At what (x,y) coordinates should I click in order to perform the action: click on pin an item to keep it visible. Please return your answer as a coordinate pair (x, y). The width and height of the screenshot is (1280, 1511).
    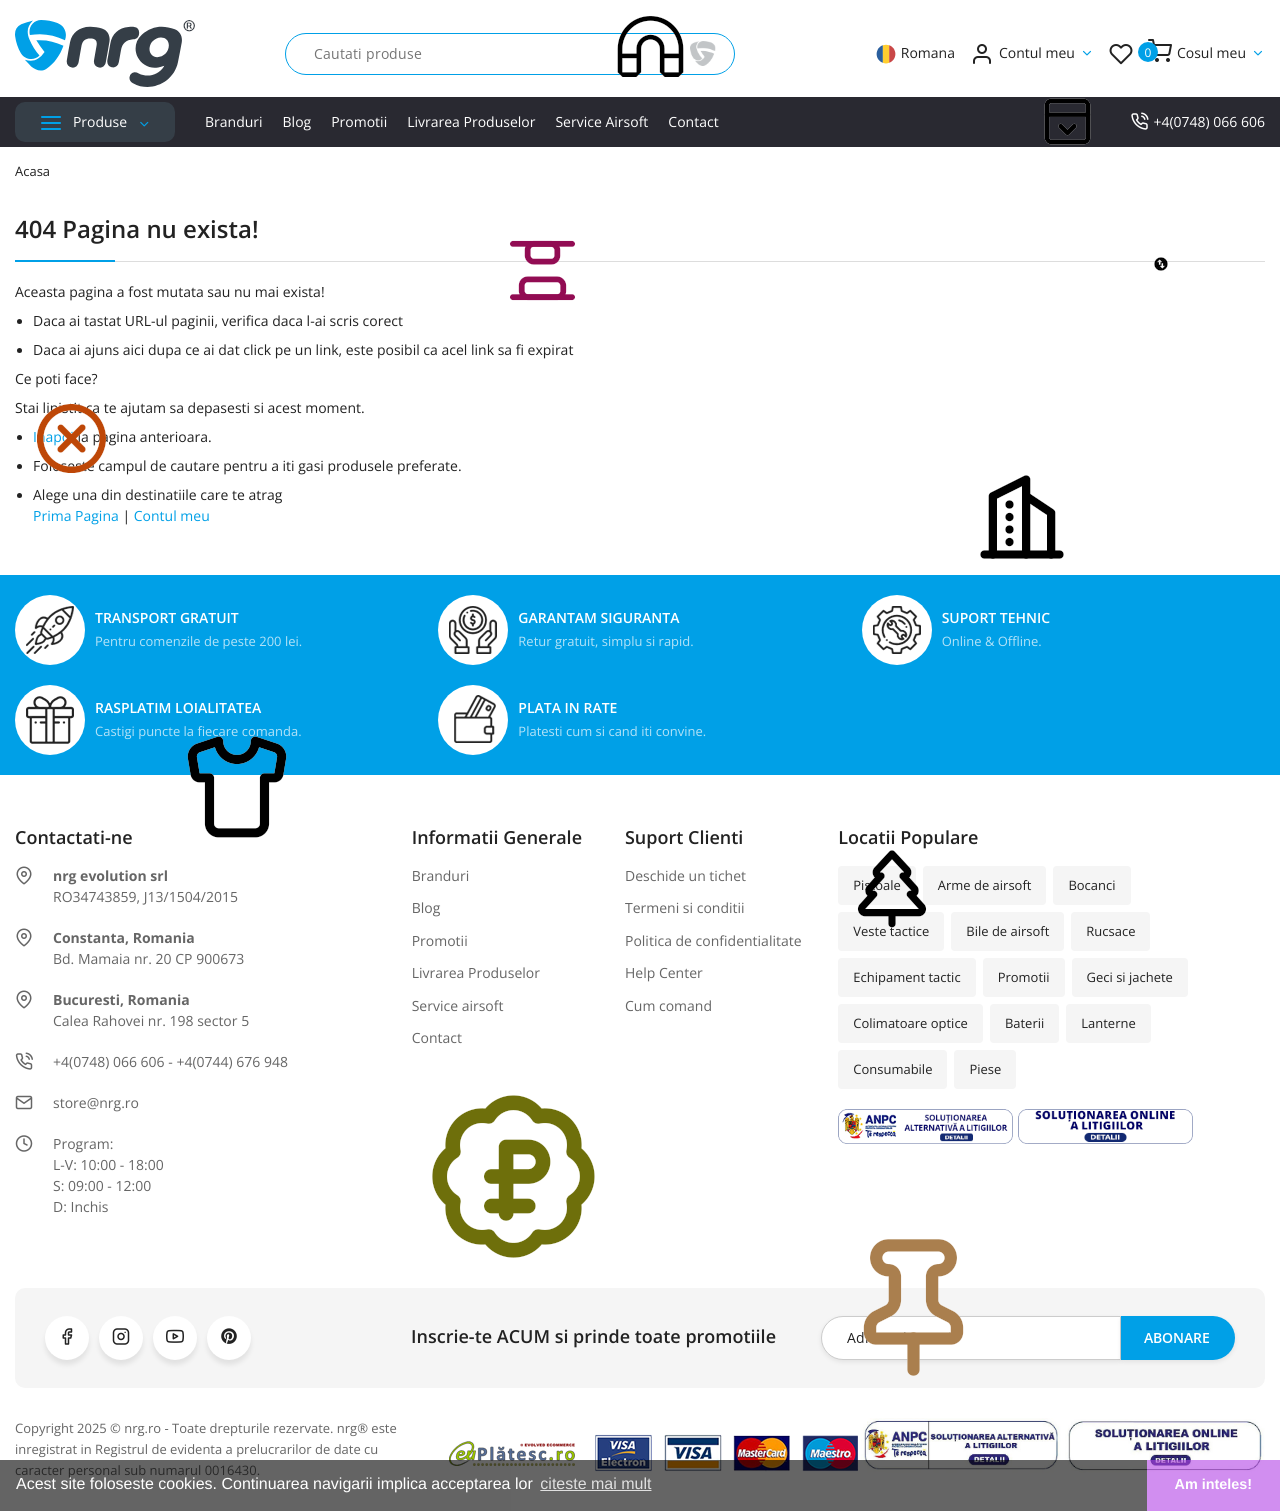
    Looking at the image, I should click on (913, 1307).